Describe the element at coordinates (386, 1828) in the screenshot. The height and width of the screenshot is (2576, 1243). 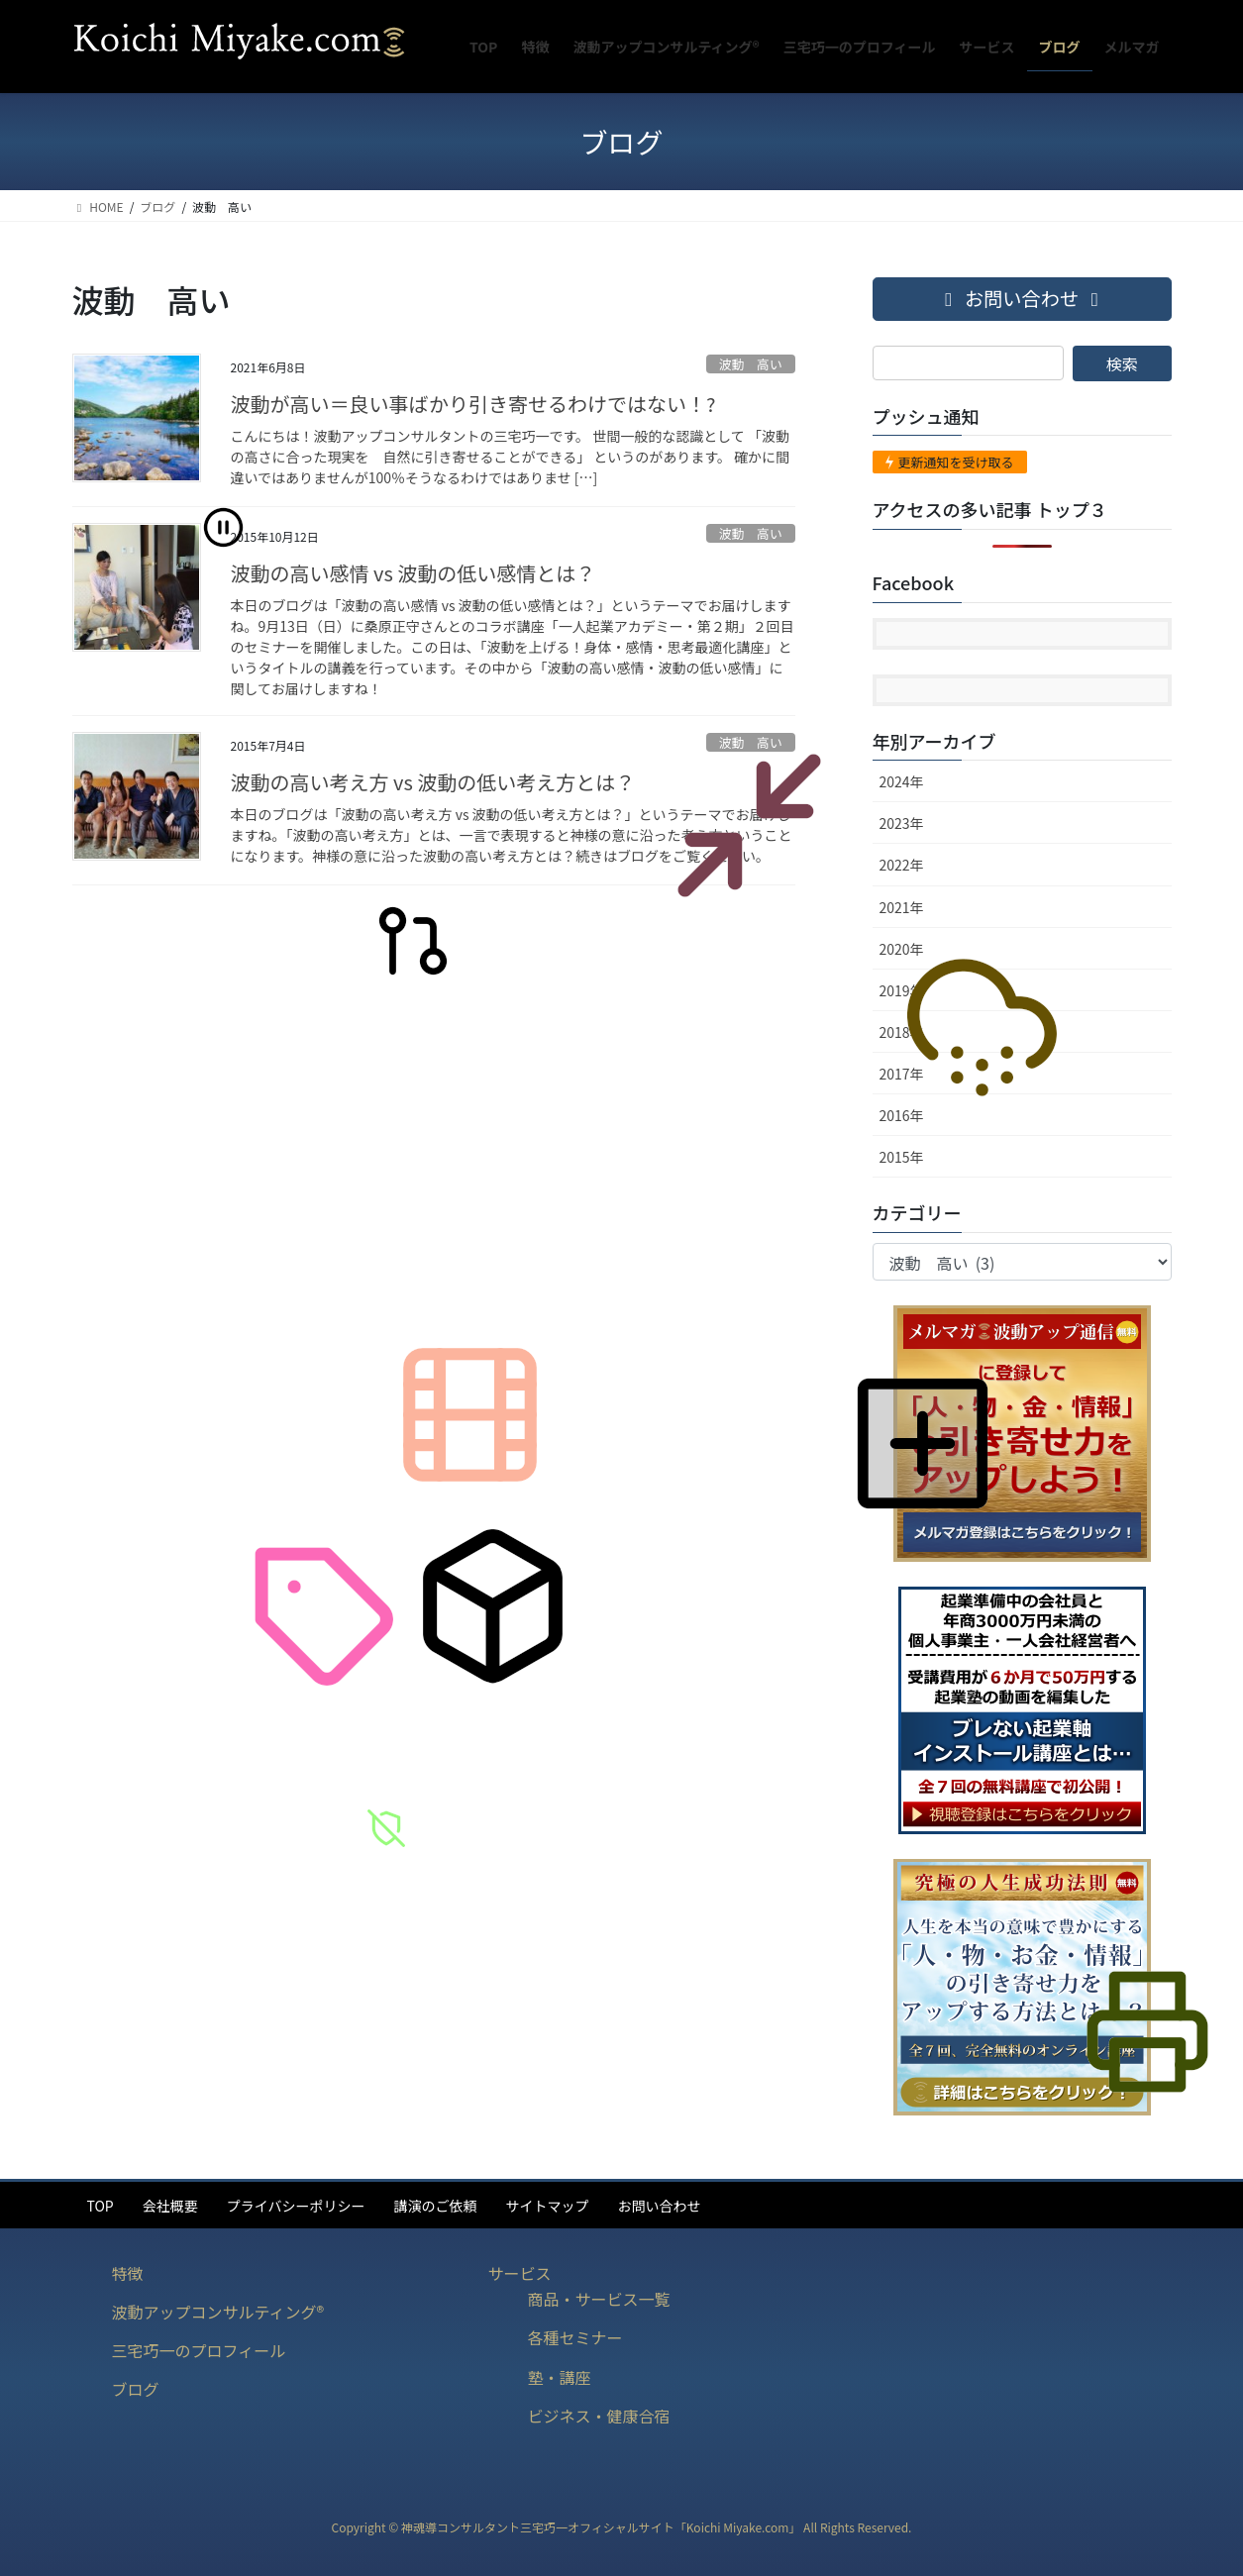
I see `security or protection is disabled` at that location.